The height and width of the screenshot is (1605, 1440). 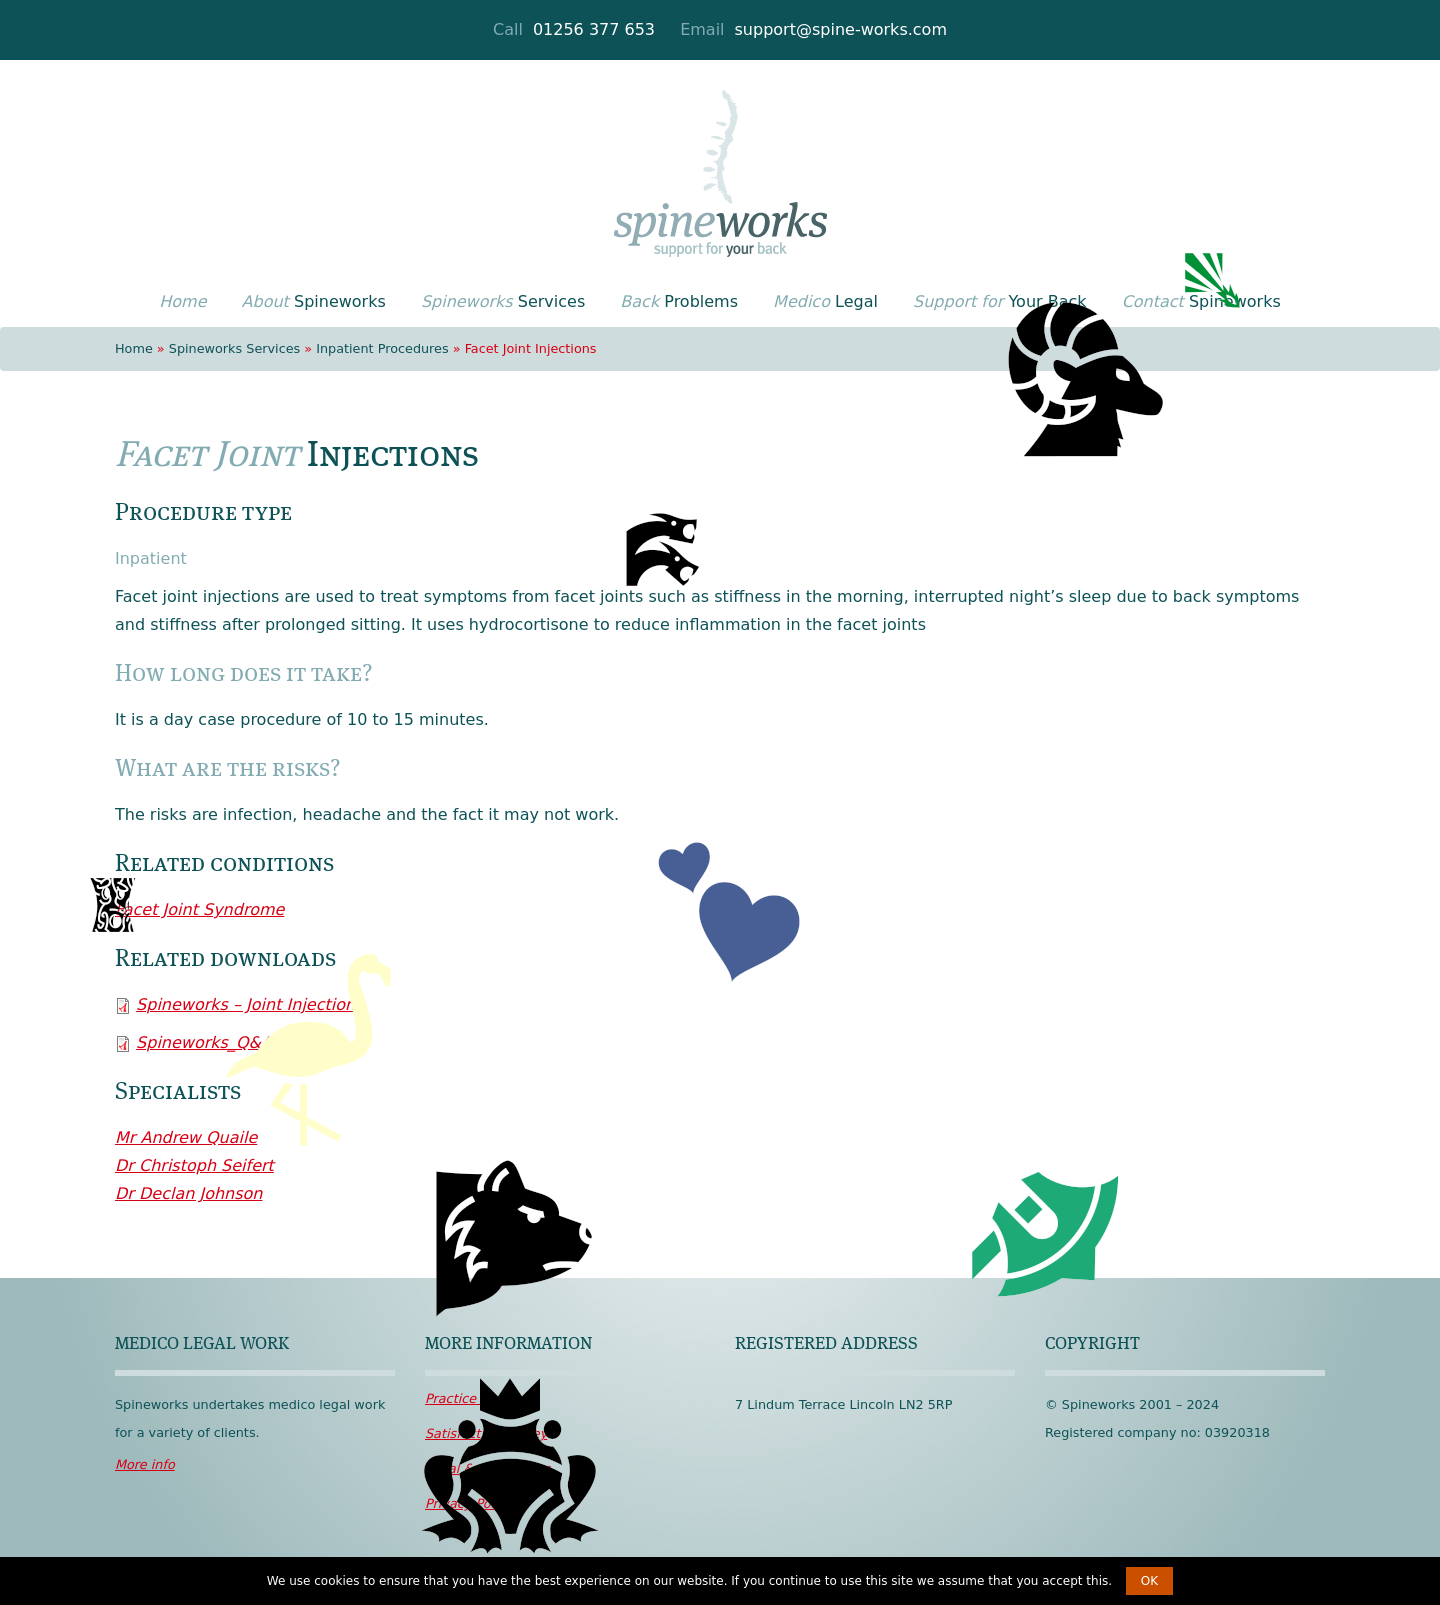 I want to click on access bear or wildlife-related content in a game, so click(x=520, y=1238).